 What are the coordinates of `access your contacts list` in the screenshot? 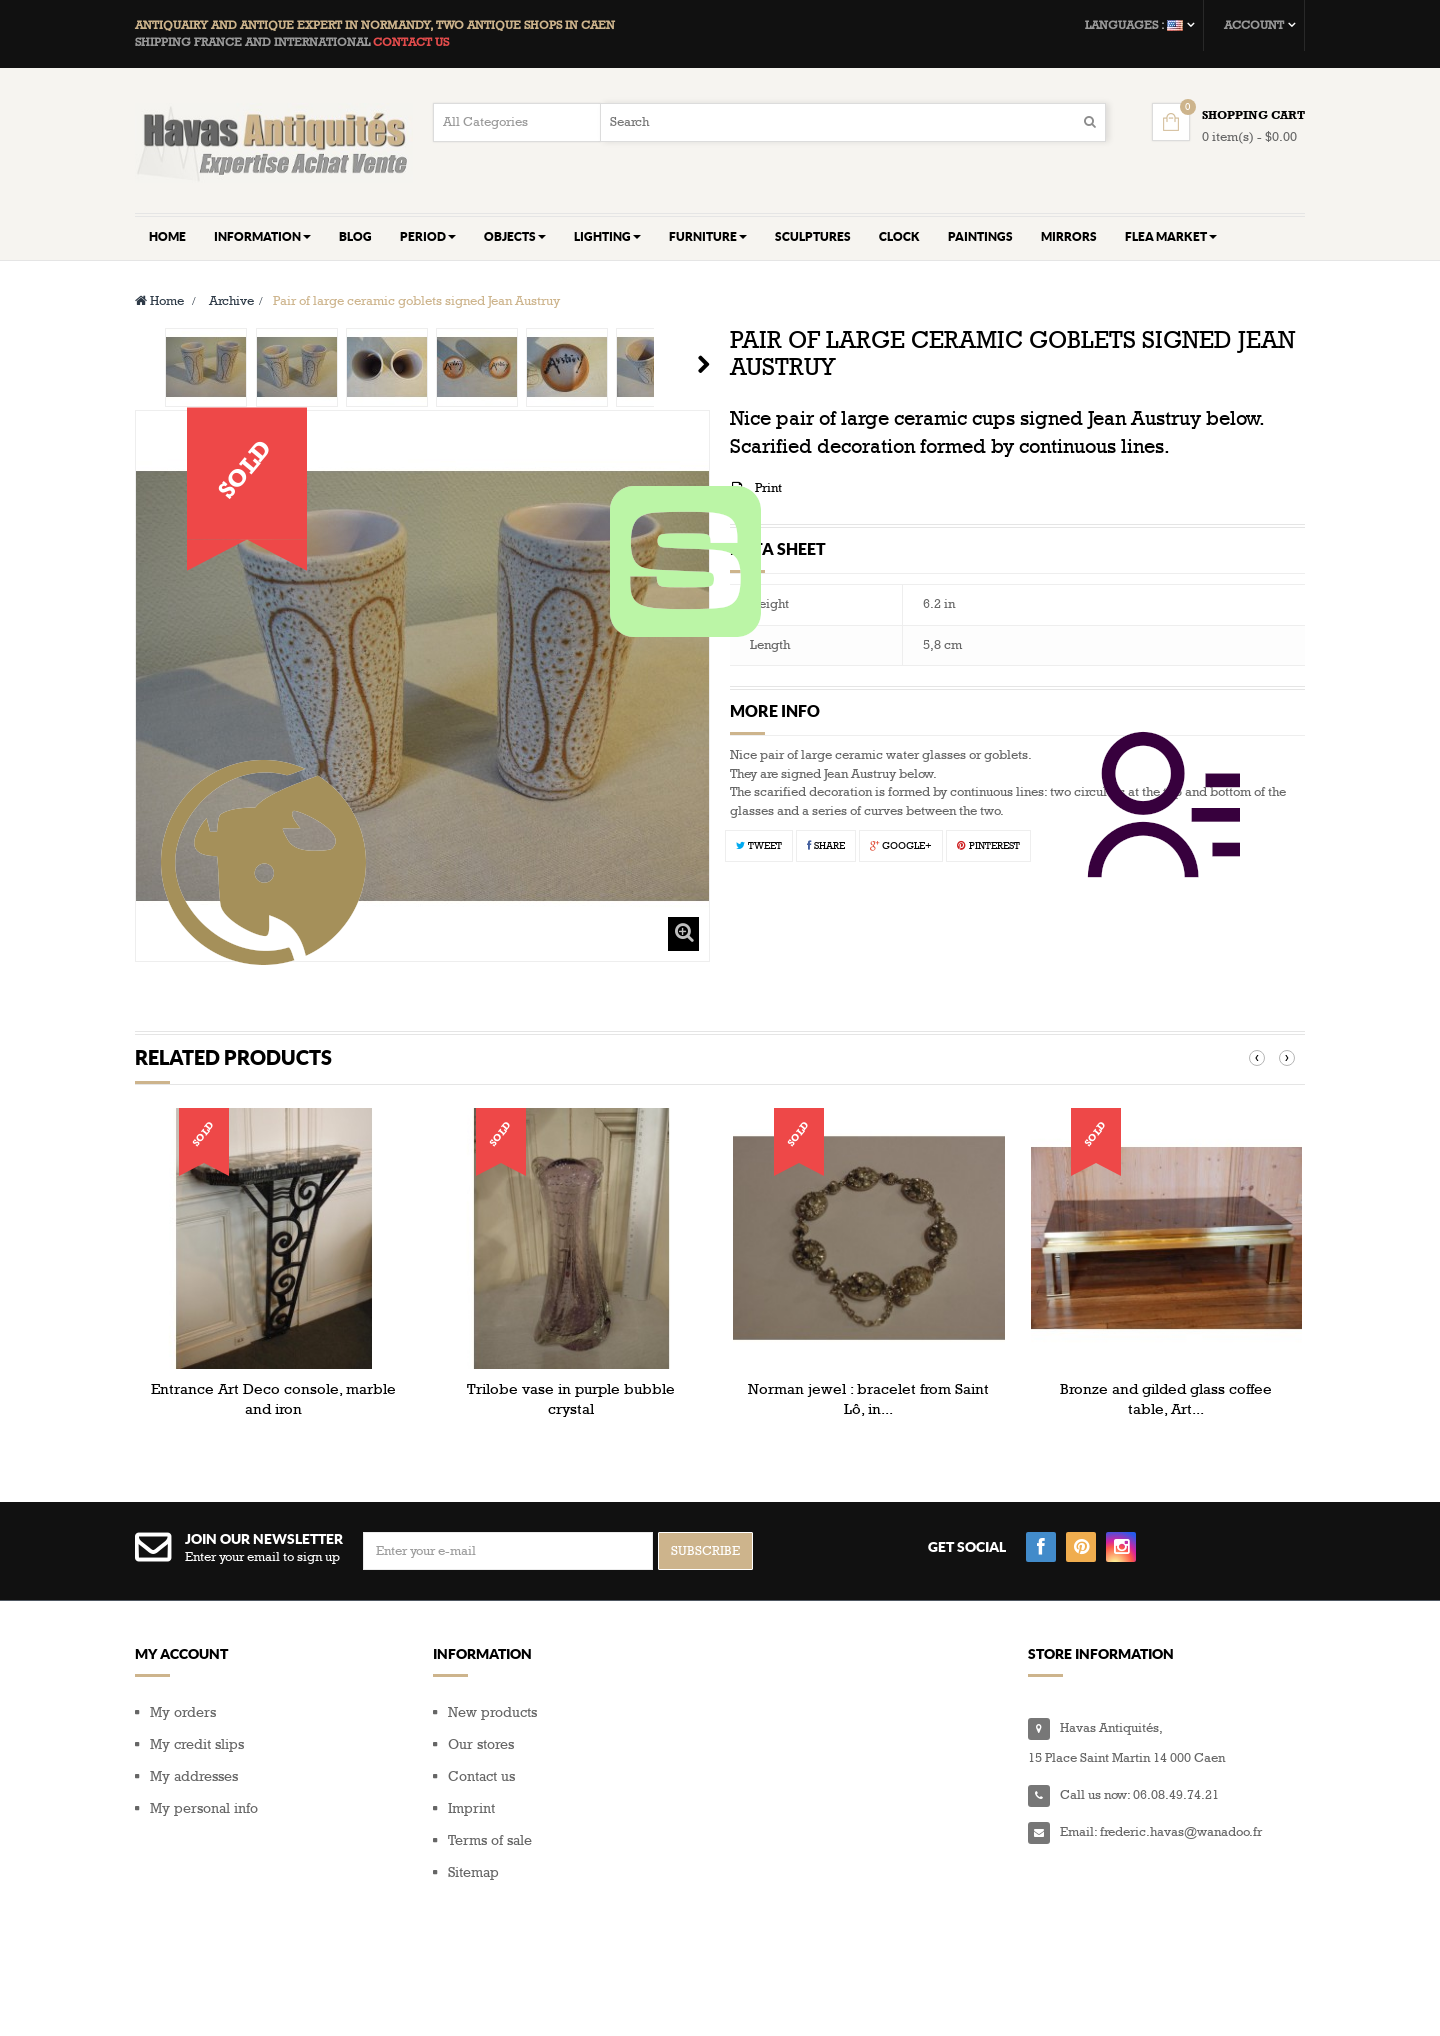 It's located at (1157, 808).